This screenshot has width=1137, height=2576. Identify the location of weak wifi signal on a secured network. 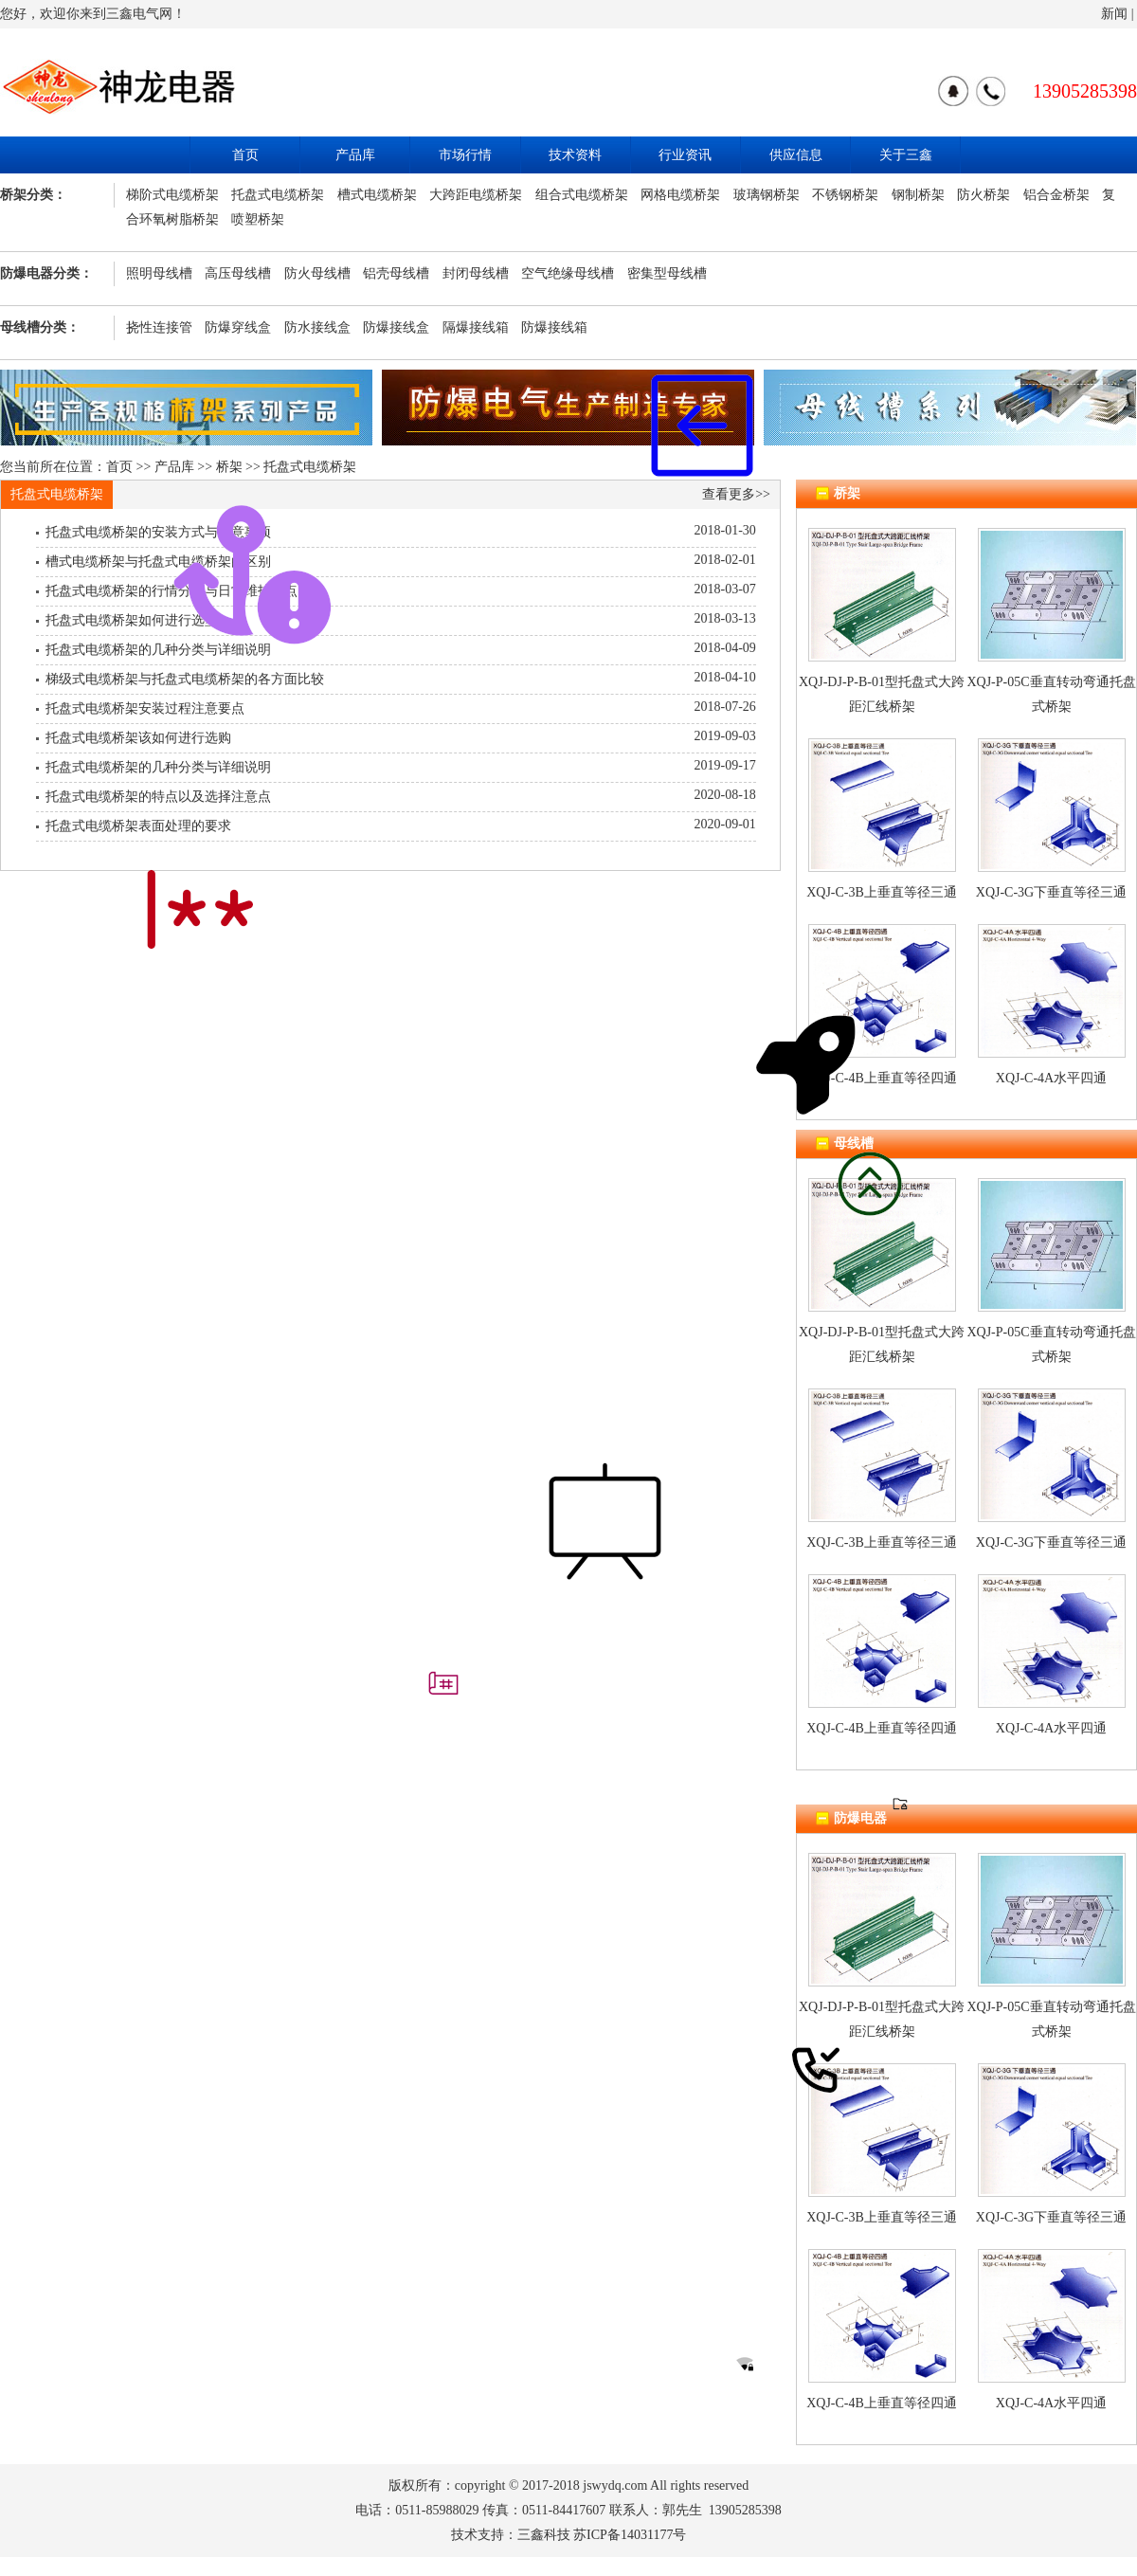
(745, 2364).